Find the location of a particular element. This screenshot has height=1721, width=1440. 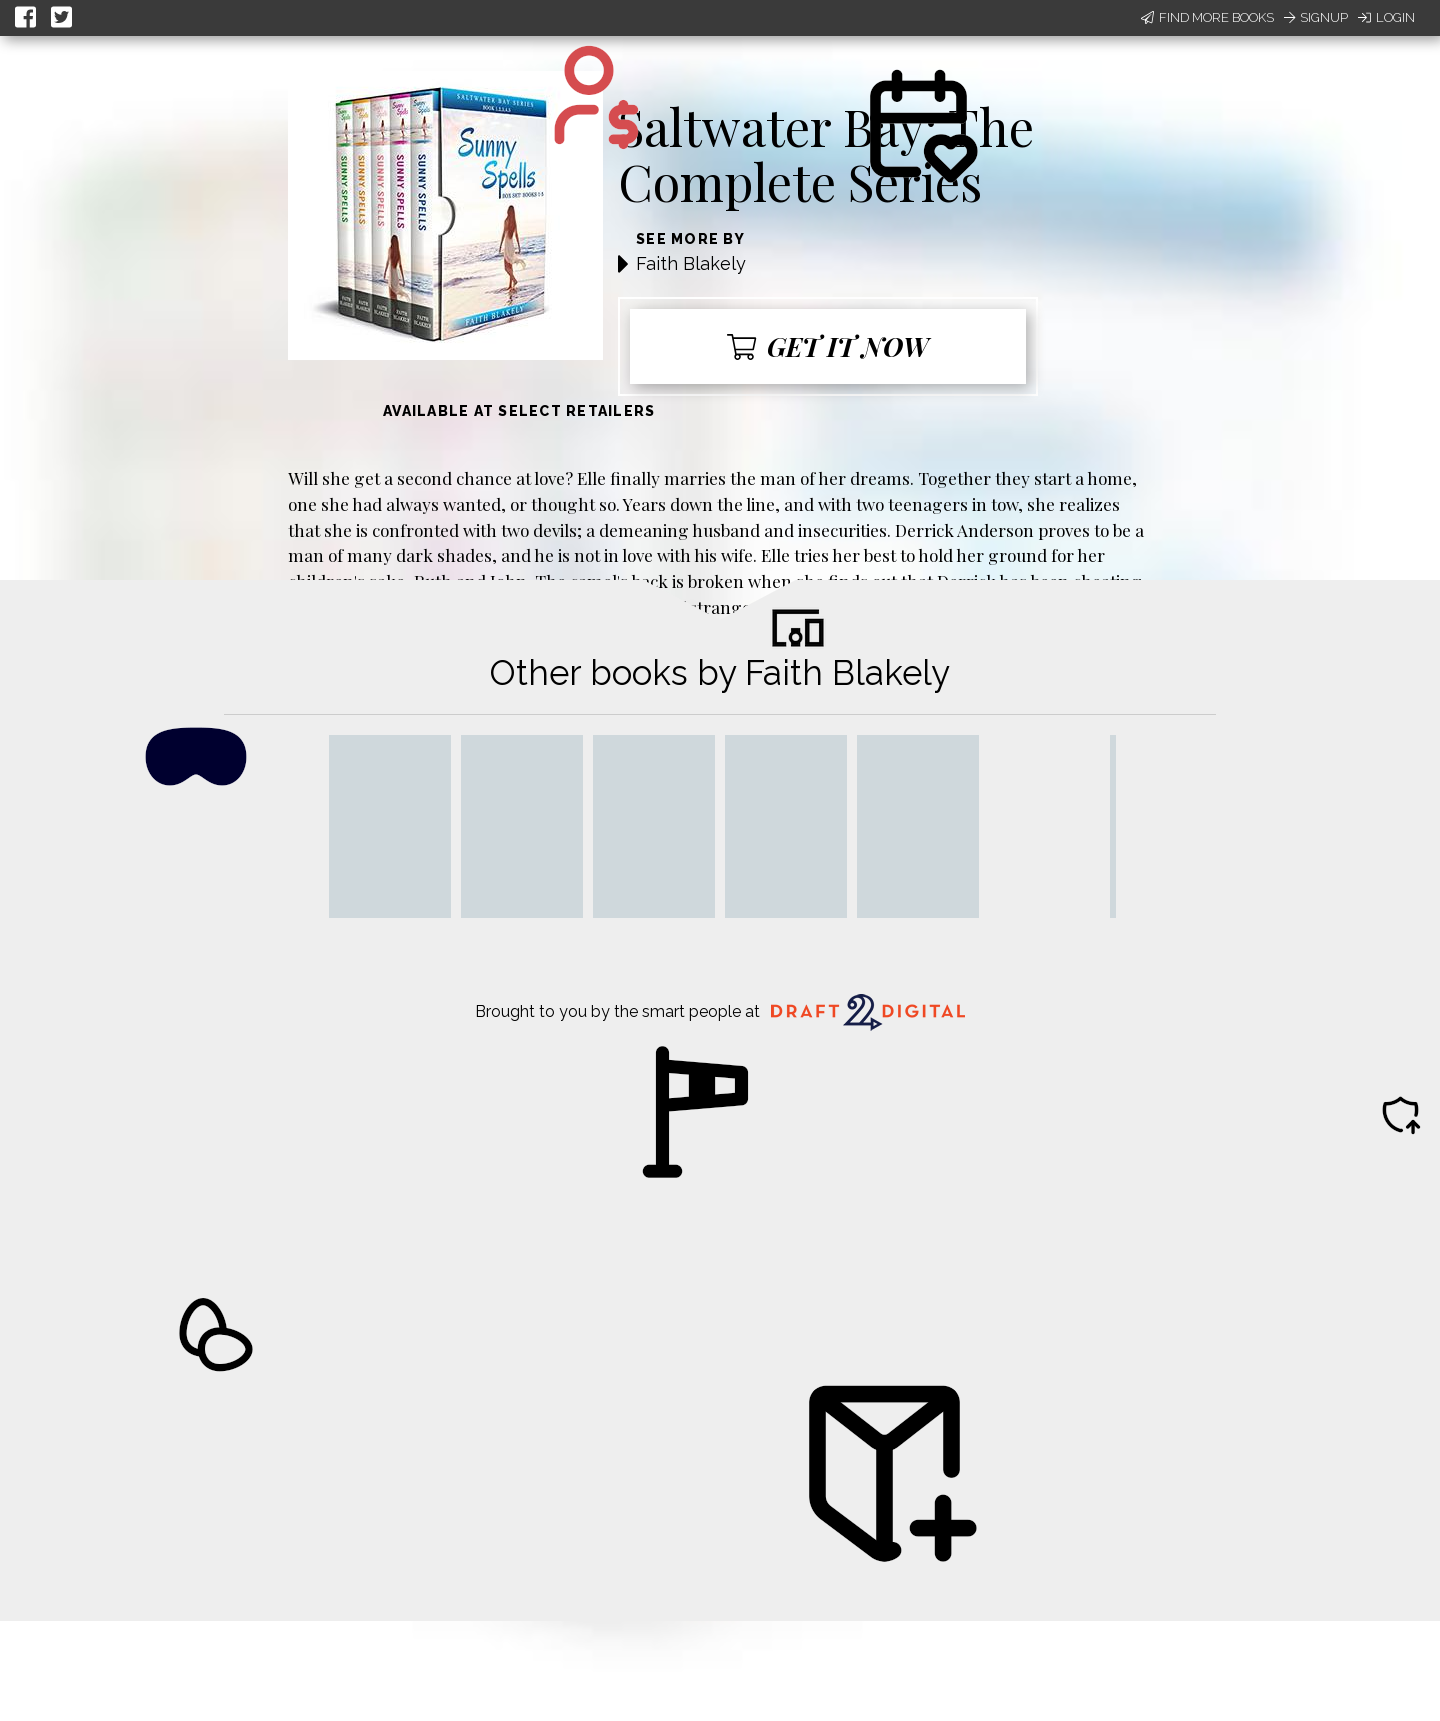

add a new 3D object or prism shape is located at coordinates (884, 1469).